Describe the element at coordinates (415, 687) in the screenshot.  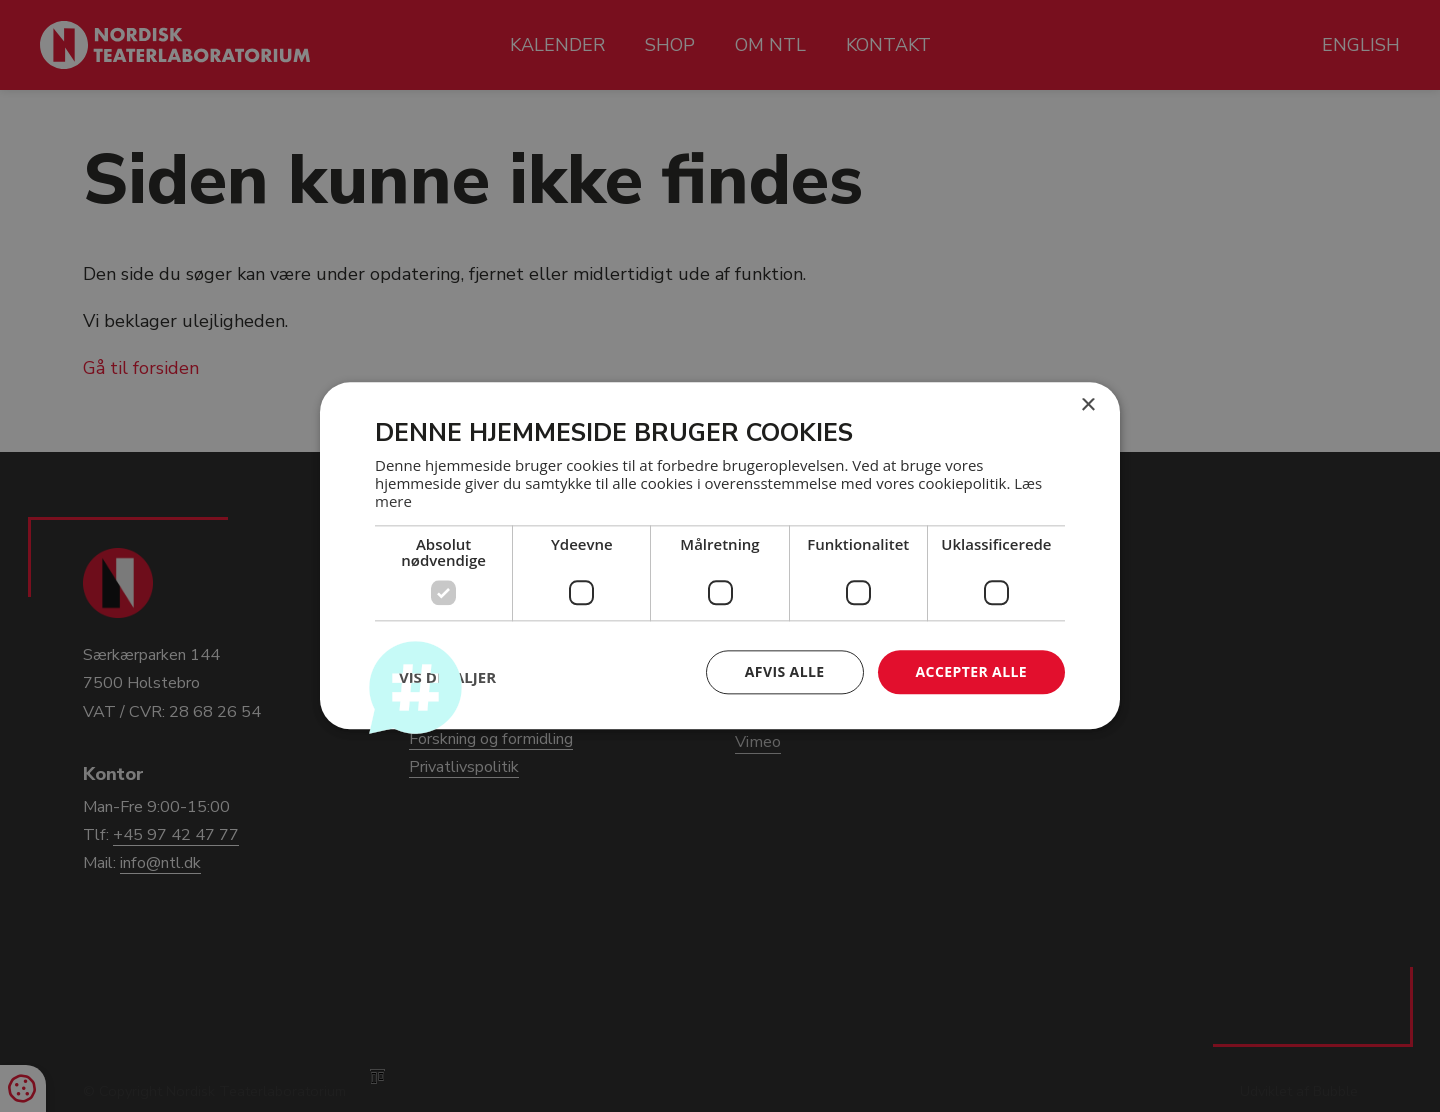
I see `open a chat channel or thread` at that location.